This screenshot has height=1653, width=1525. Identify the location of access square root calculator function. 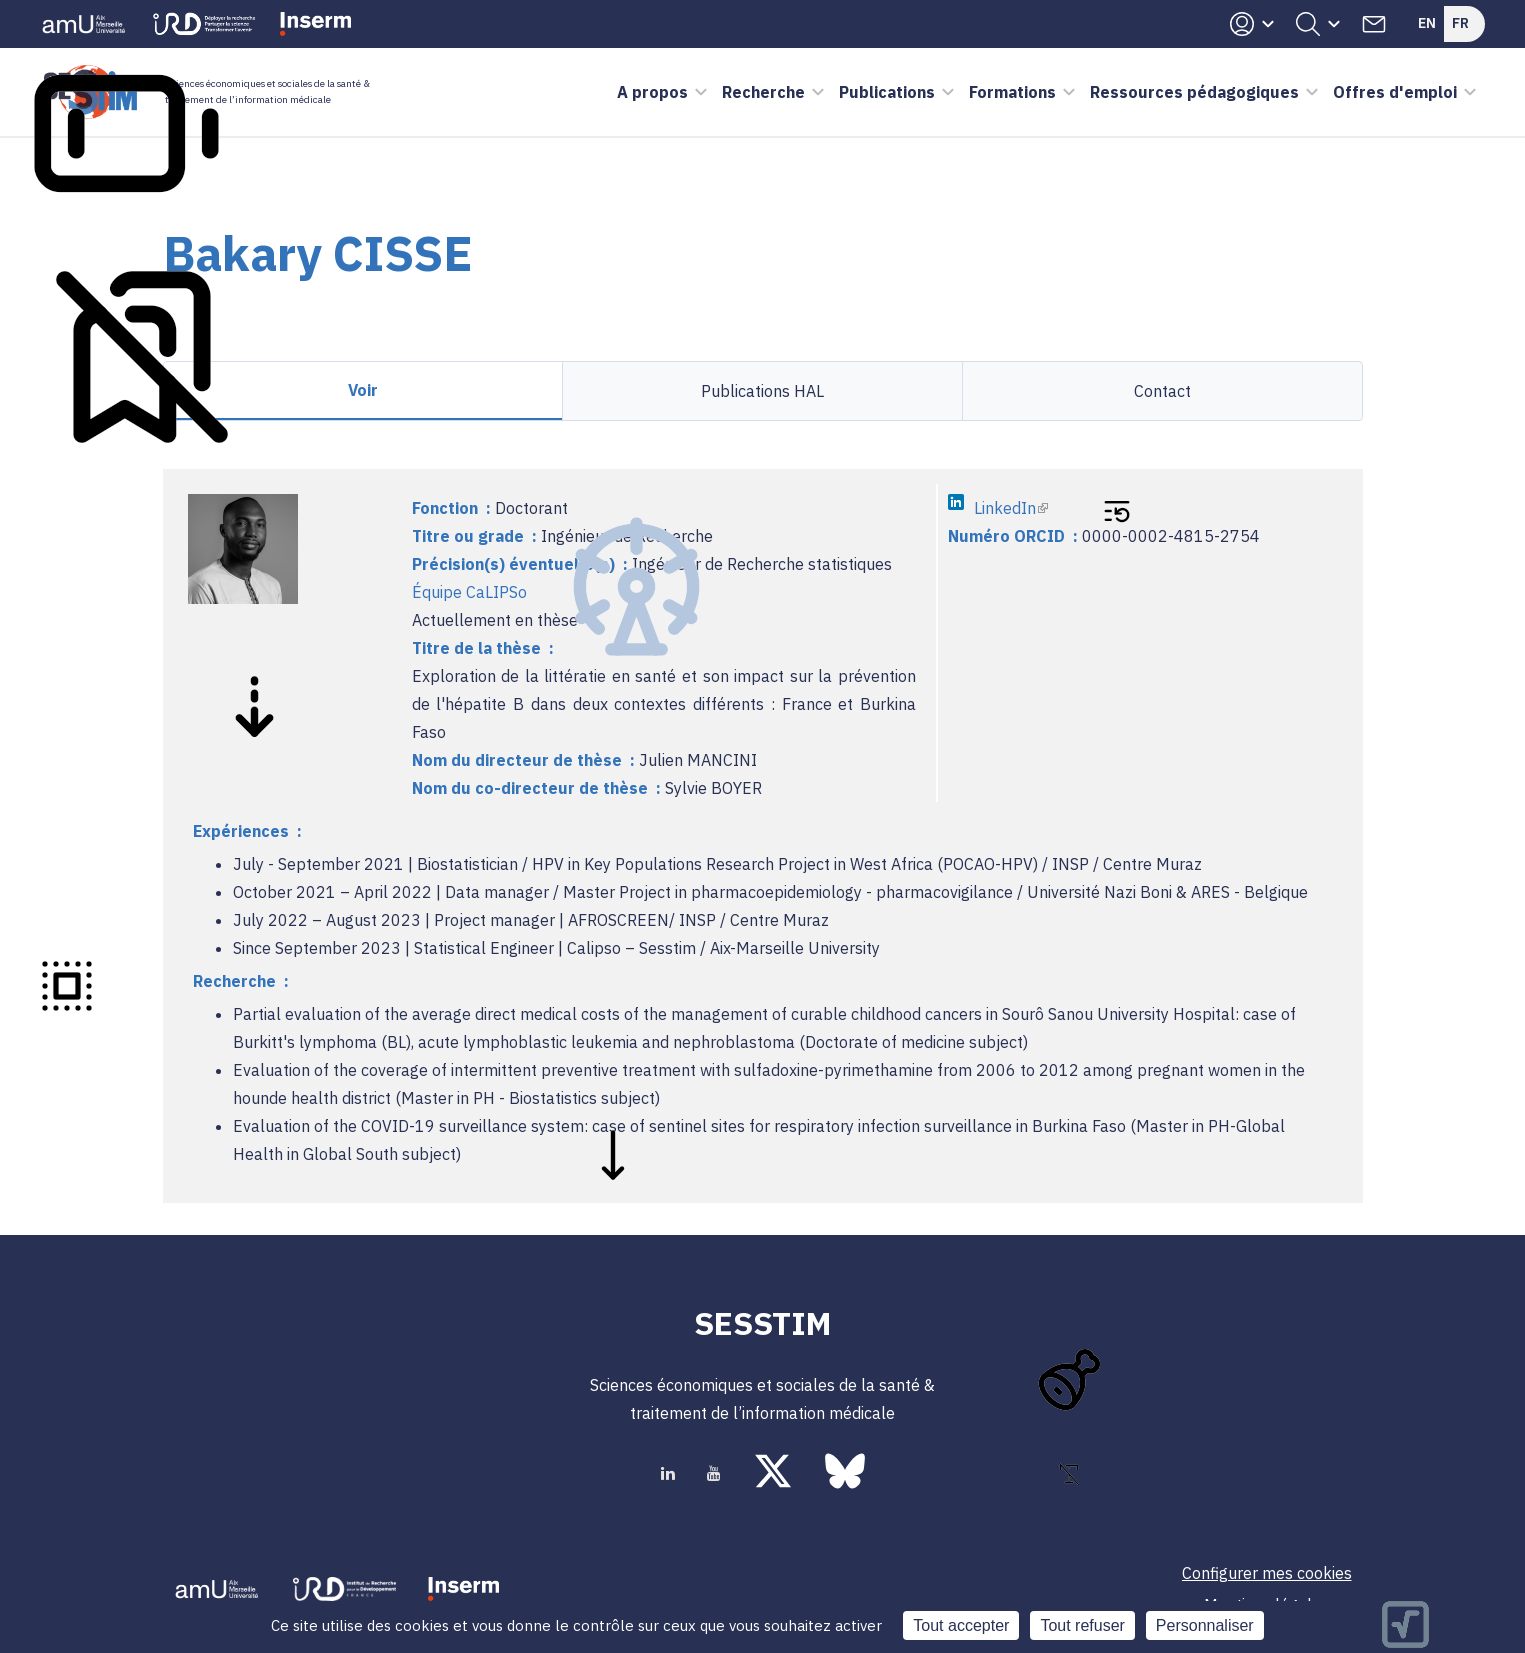
(1405, 1624).